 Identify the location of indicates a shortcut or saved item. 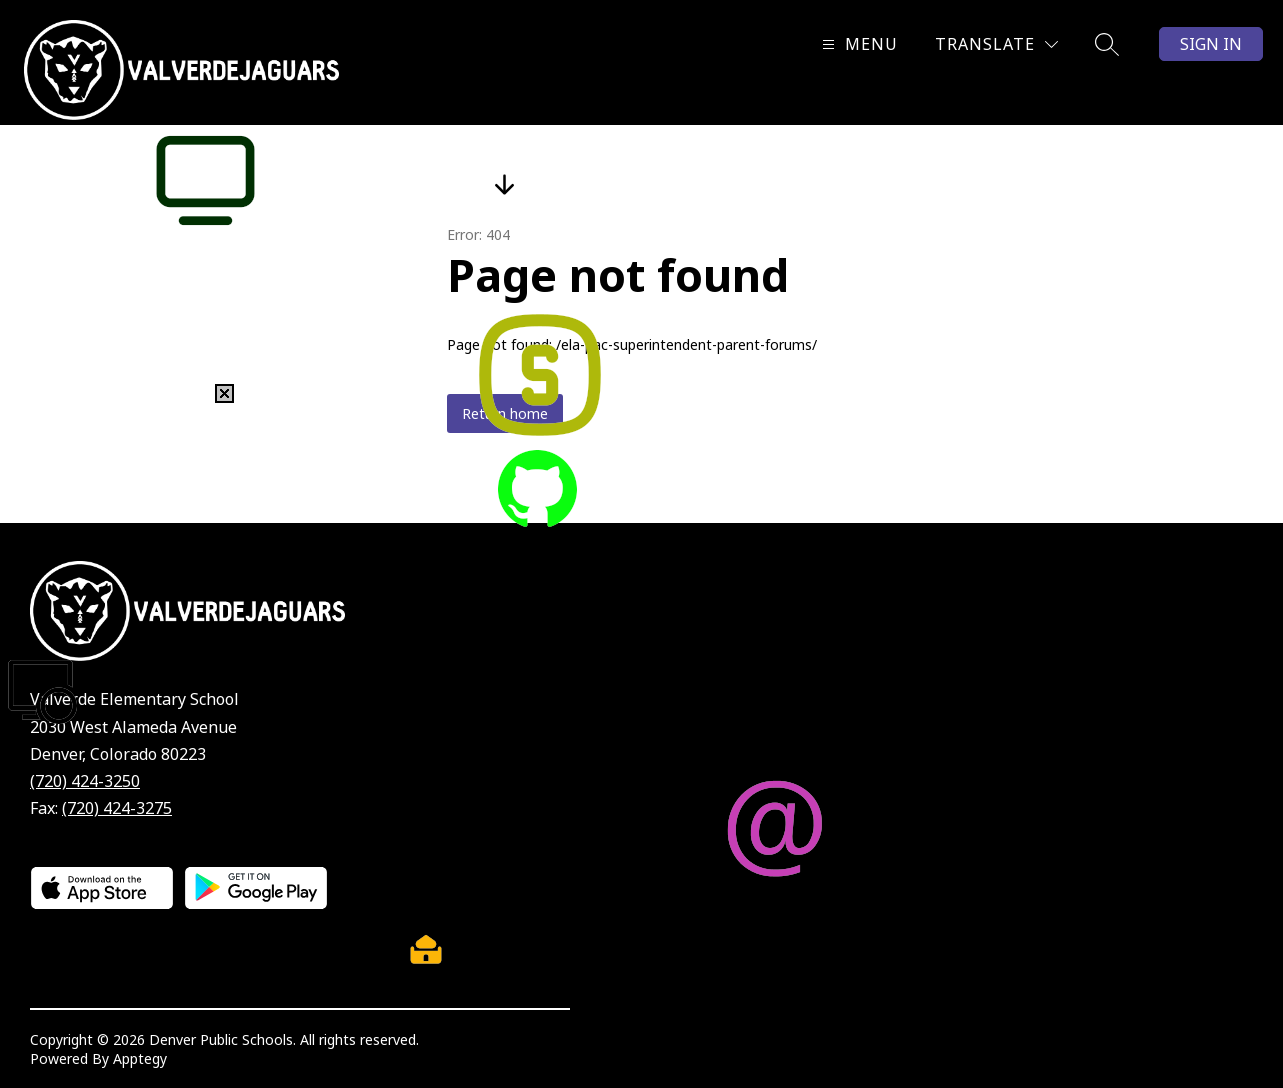
(540, 375).